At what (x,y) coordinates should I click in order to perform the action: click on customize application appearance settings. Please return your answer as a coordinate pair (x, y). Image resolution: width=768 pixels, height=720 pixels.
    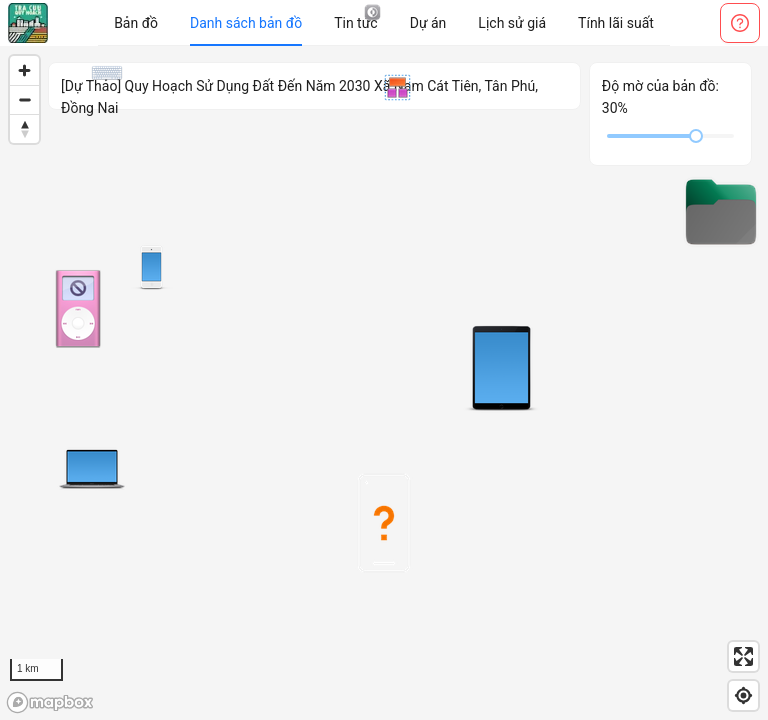
    Looking at the image, I should click on (372, 12).